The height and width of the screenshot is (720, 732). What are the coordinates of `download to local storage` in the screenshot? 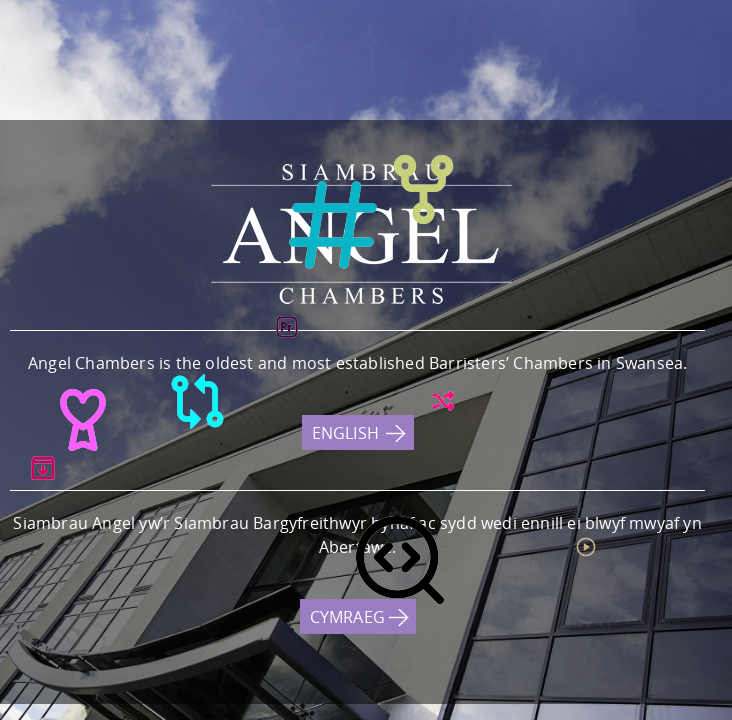 It's located at (43, 468).